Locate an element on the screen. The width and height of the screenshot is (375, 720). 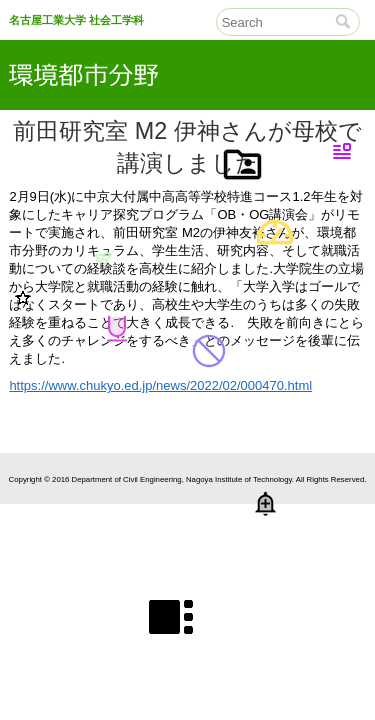
indicates a blocked or prohibited action is located at coordinates (209, 351).